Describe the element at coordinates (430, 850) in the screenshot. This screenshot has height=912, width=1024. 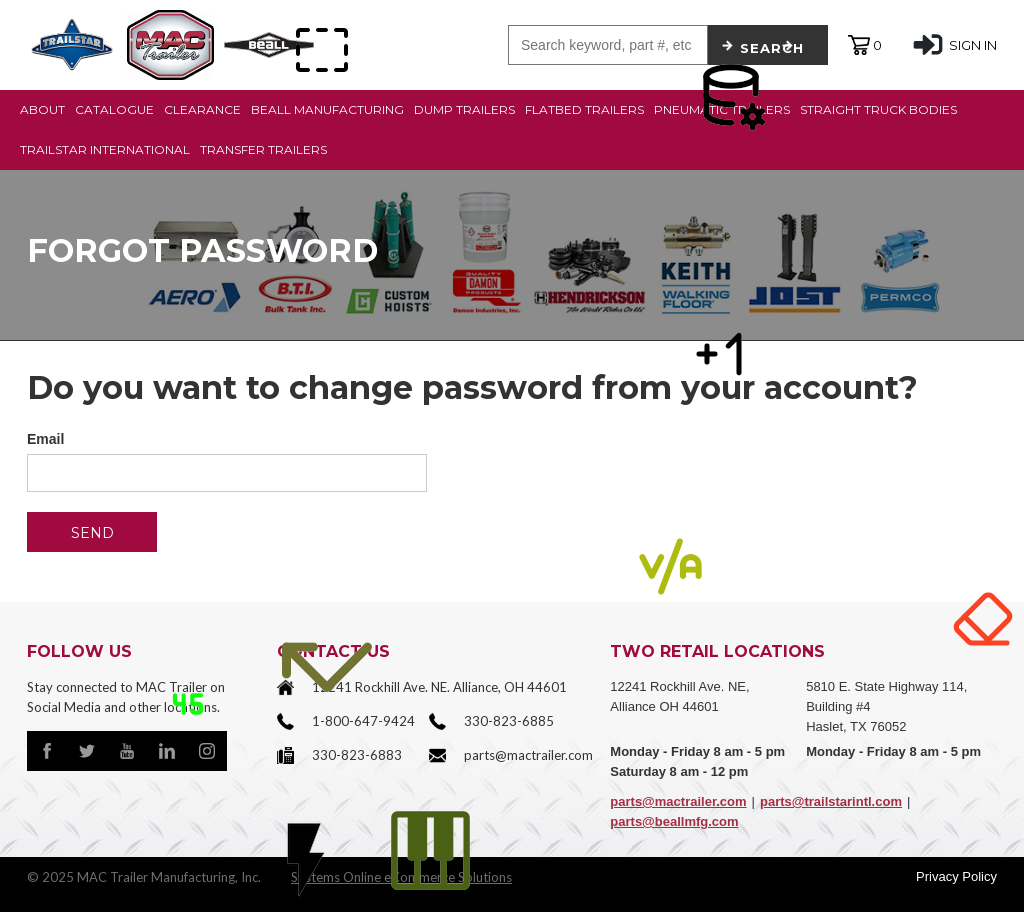
I see `open music or piano app` at that location.